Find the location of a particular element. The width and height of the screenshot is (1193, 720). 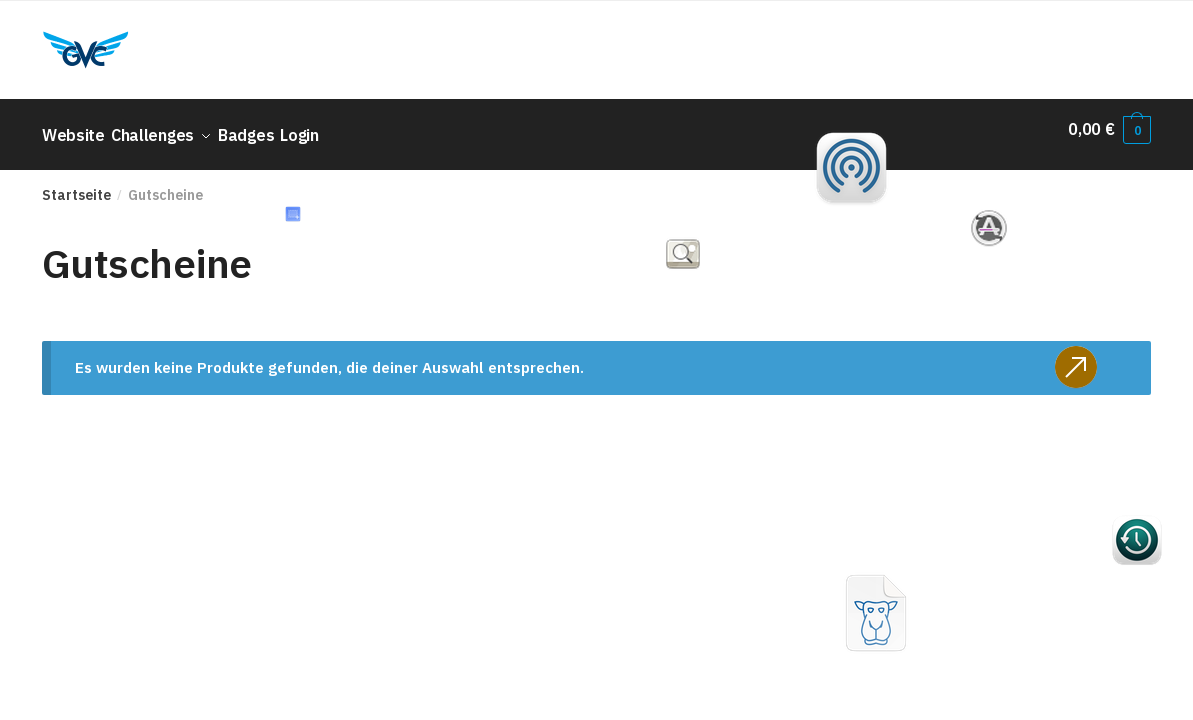

open snapdrop for local file sharing is located at coordinates (851, 167).